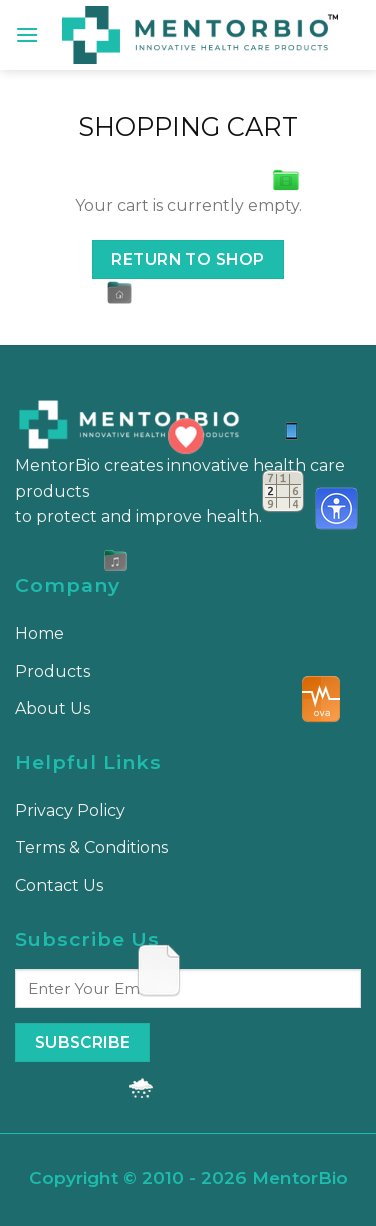 The width and height of the screenshot is (376, 1226). I want to click on VirtualBox appliance file (.ova format), so click(321, 699).